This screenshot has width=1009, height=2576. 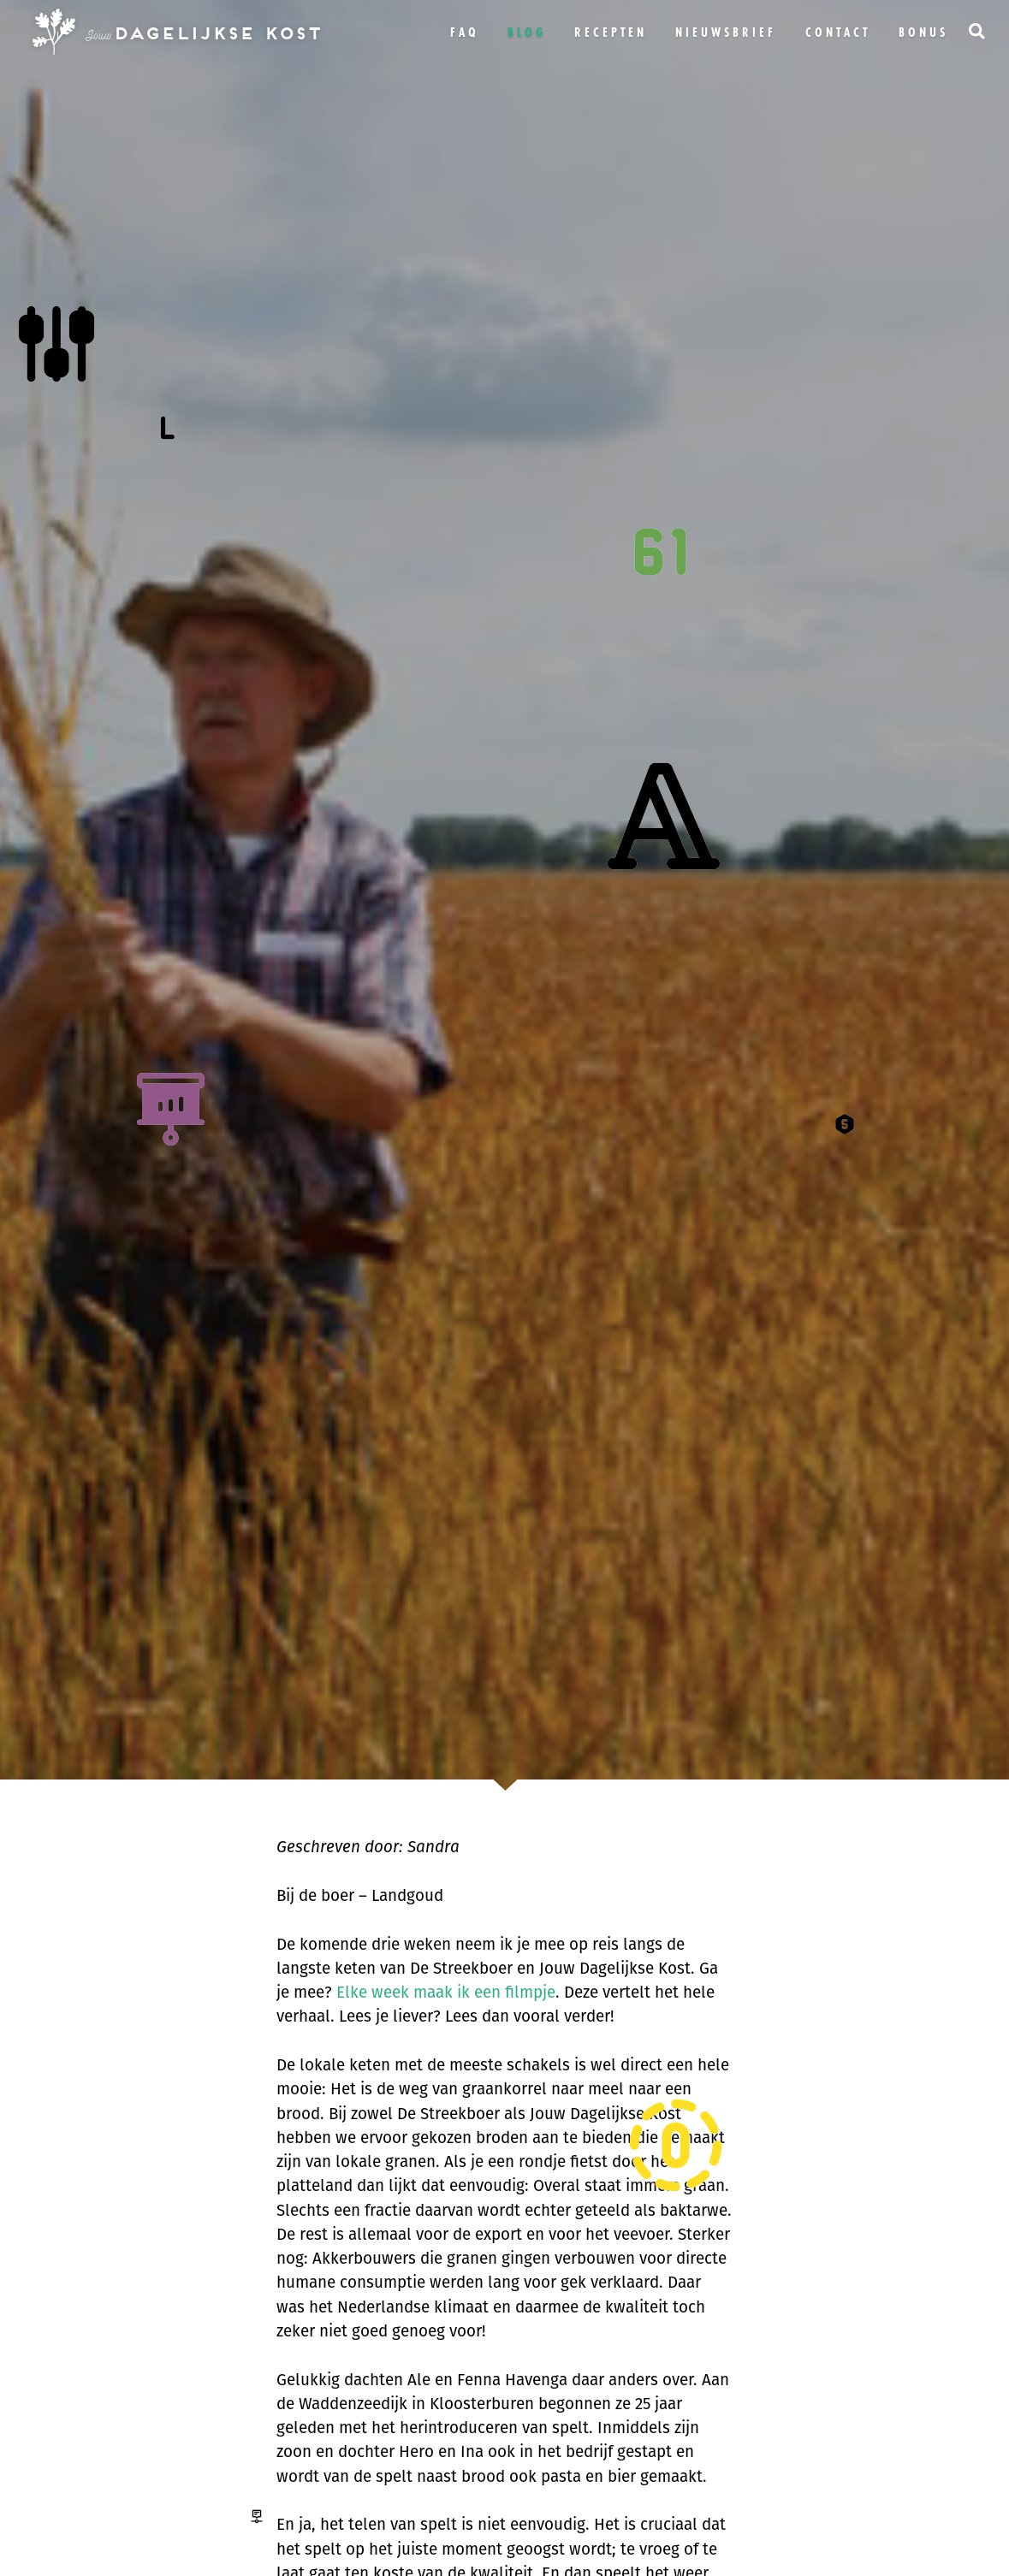 What do you see at coordinates (170, 1104) in the screenshot?
I see `view presentation with charts` at bounding box center [170, 1104].